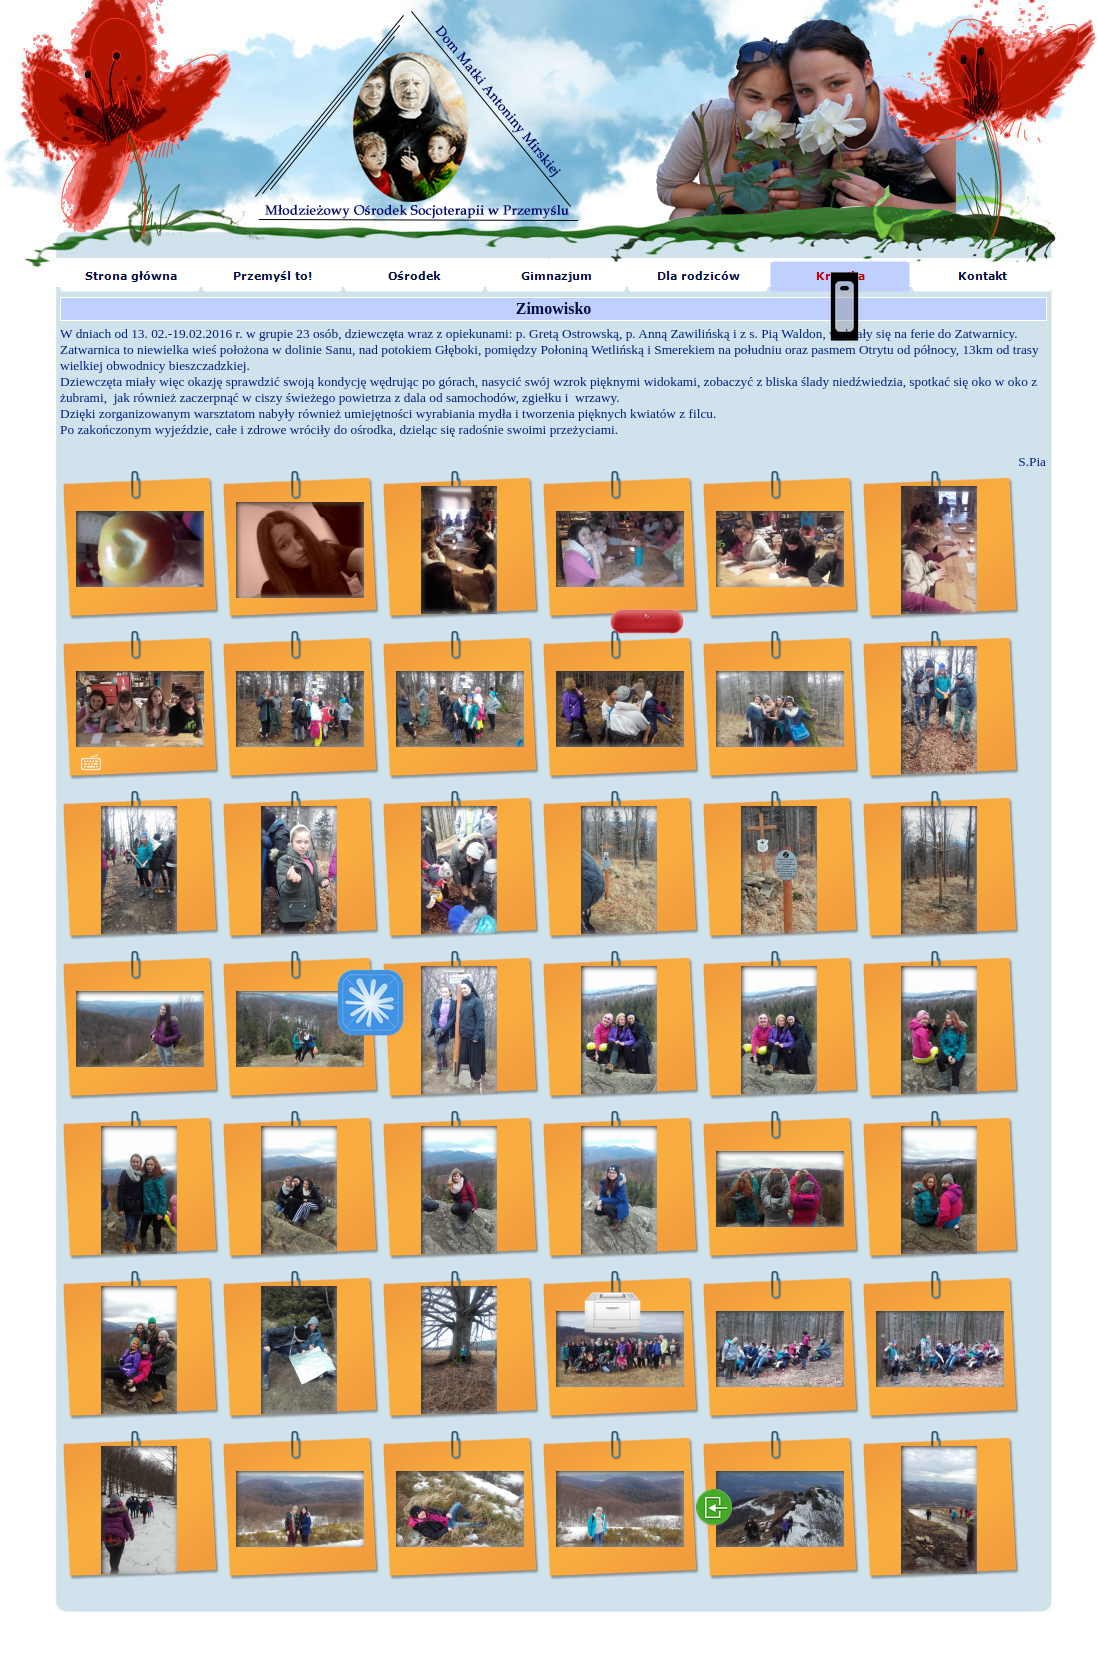  Describe the element at coordinates (370, 1002) in the screenshot. I see `open the Claude Nest application` at that location.